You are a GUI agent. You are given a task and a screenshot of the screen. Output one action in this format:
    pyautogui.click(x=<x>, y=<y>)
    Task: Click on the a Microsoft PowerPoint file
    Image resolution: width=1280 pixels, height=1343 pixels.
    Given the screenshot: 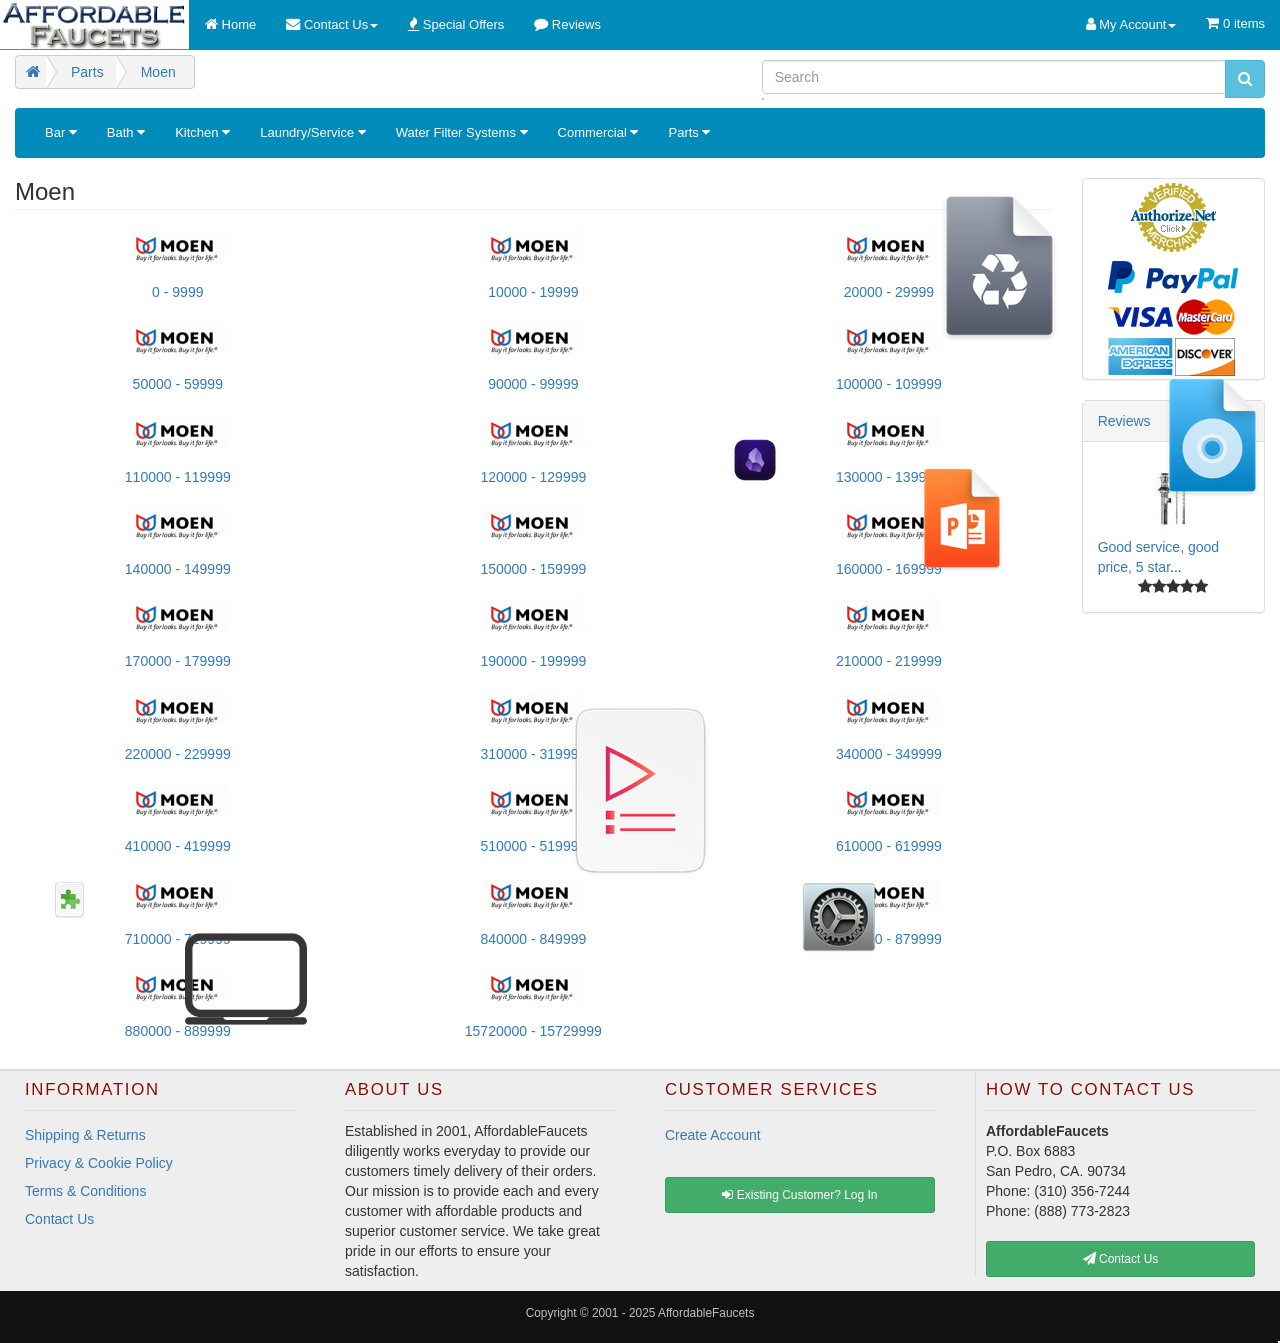 What is the action you would take?
    pyautogui.click(x=962, y=518)
    